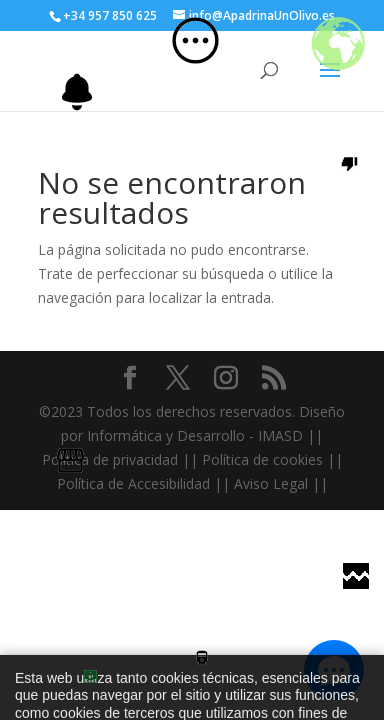  I want to click on dislike or downvote content, so click(349, 163).